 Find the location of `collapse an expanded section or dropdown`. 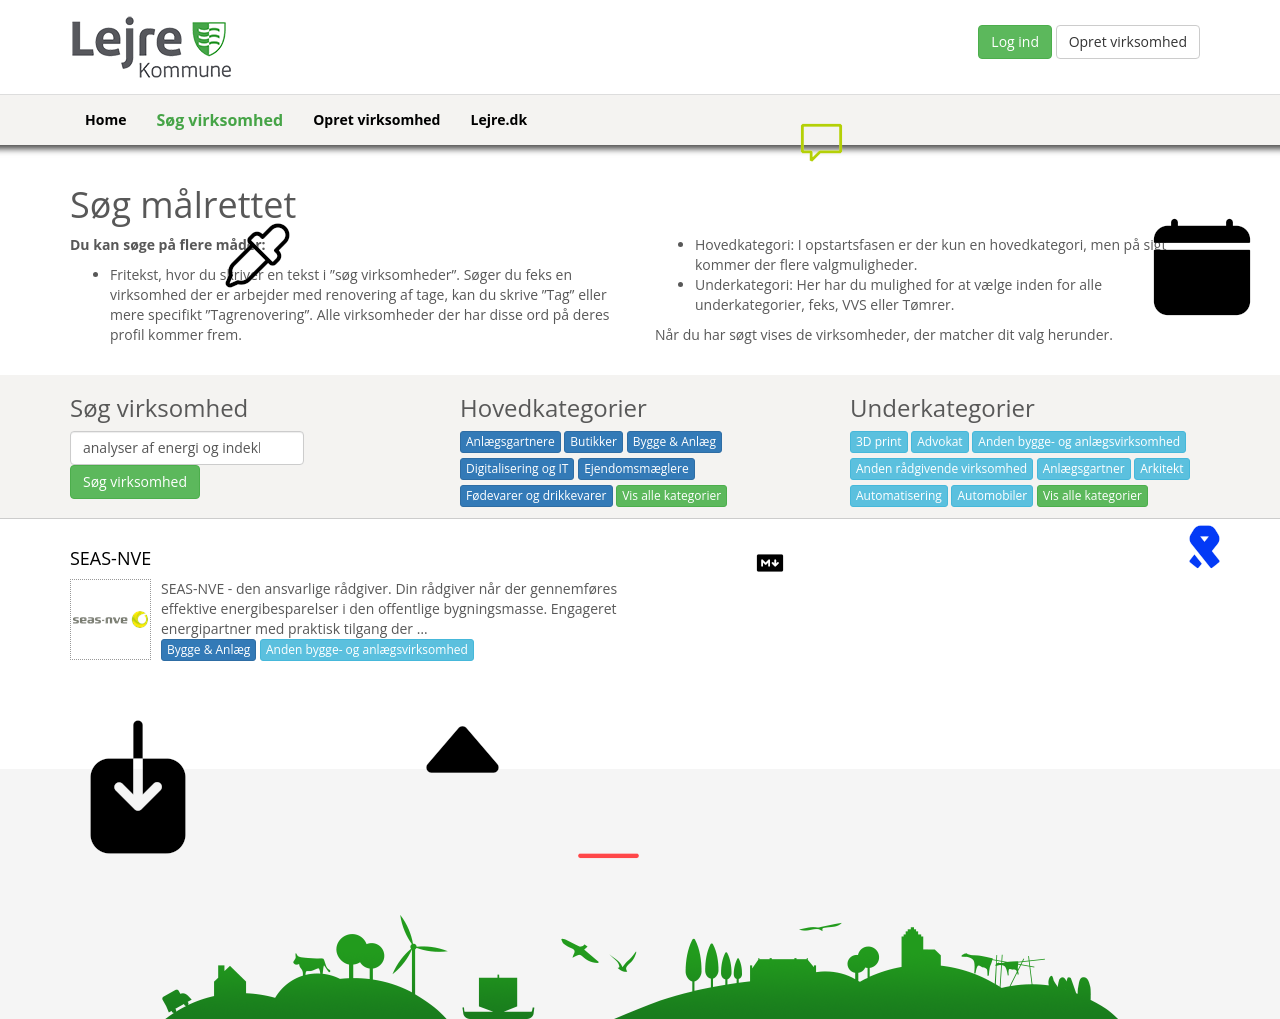

collapse an expanded section or dropdown is located at coordinates (462, 749).